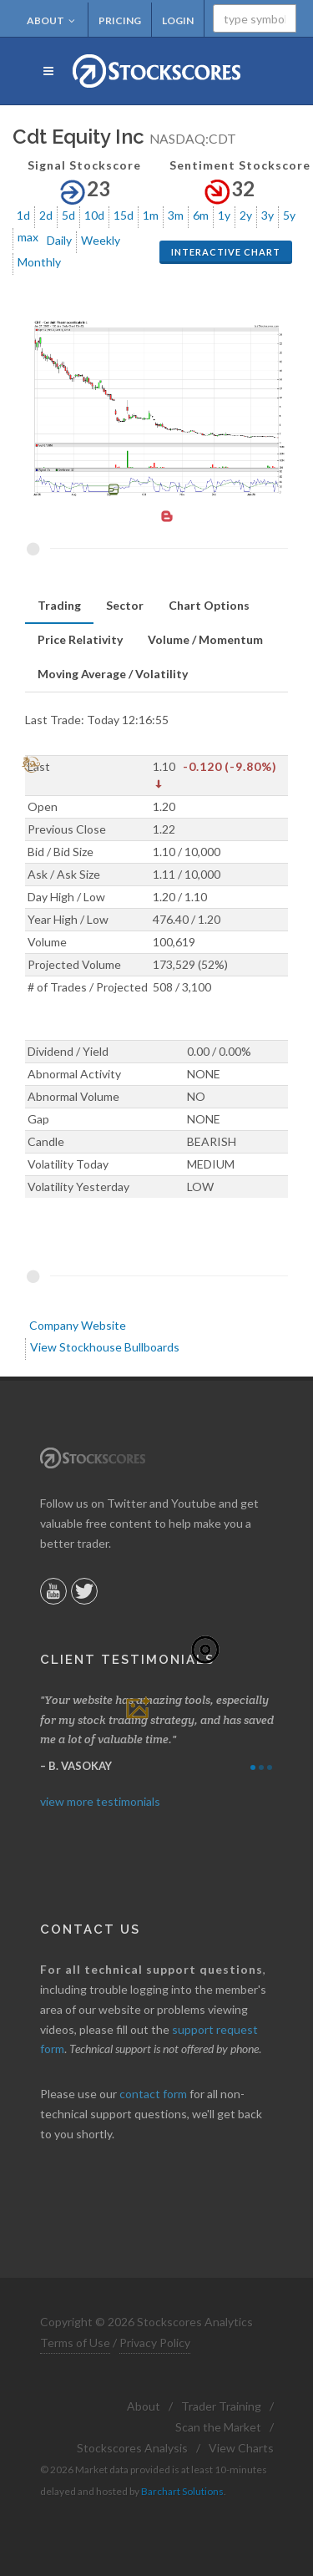  Describe the element at coordinates (167, 516) in the screenshot. I see `open the Blogger app` at that location.